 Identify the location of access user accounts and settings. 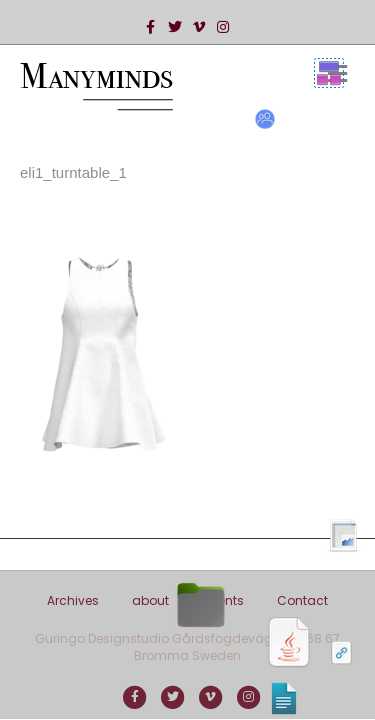
(265, 119).